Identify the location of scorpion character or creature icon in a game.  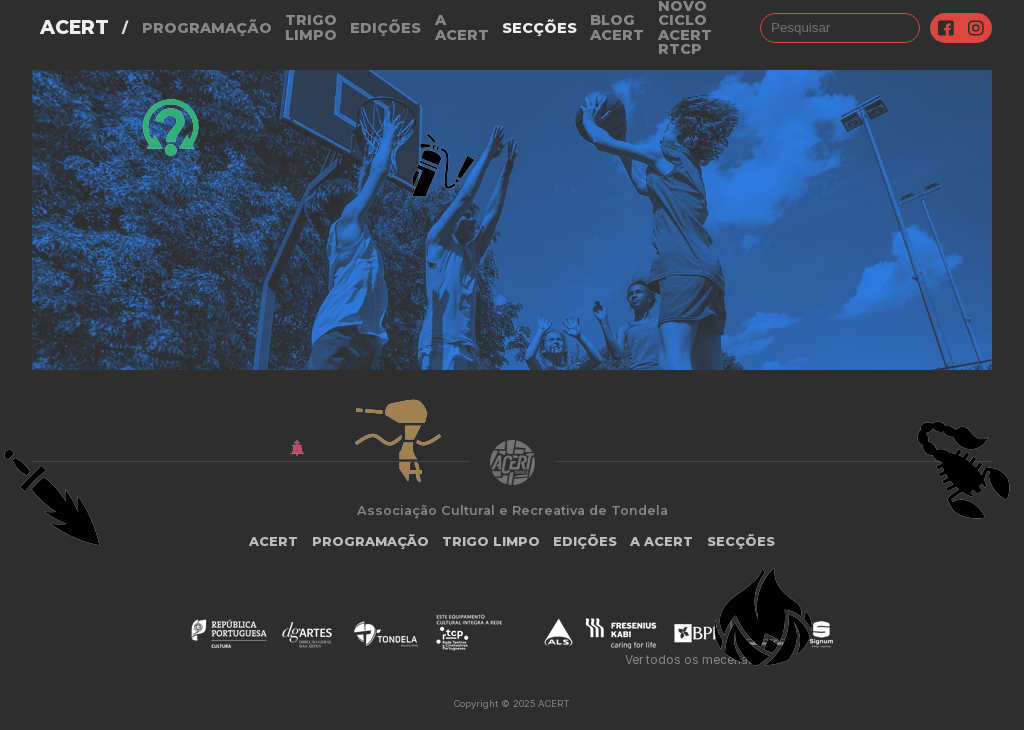
(965, 470).